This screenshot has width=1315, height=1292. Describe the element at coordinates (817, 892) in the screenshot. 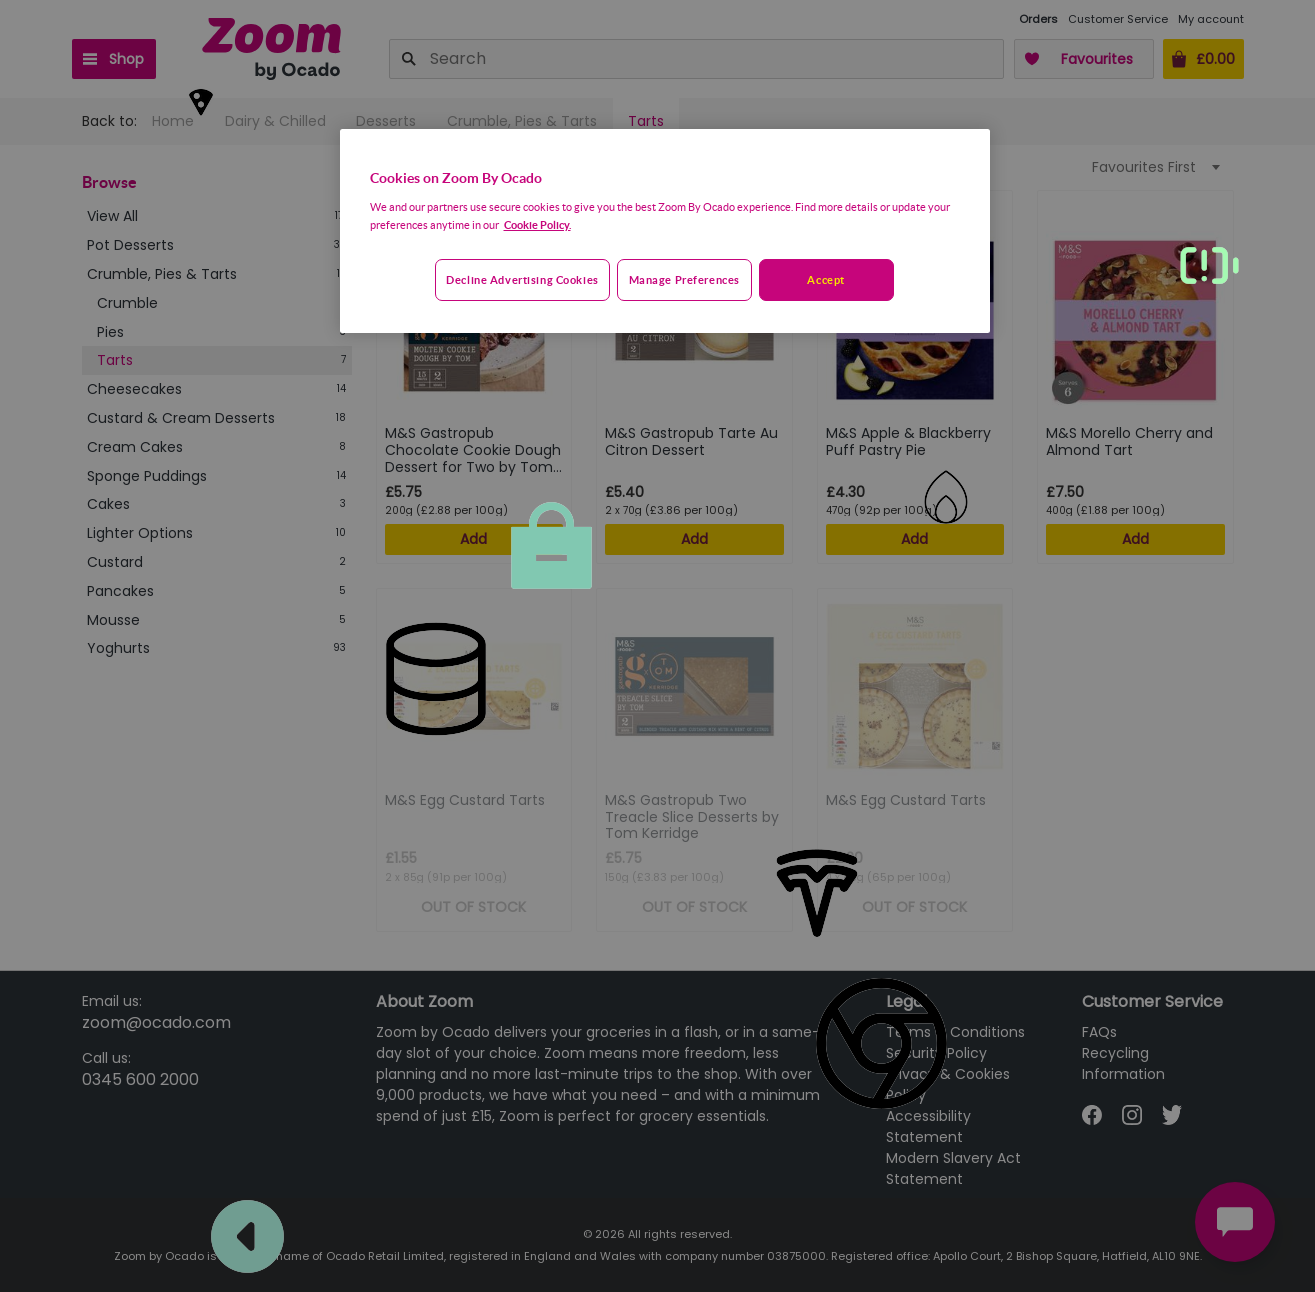

I see `Tesla brand logo` at that location.